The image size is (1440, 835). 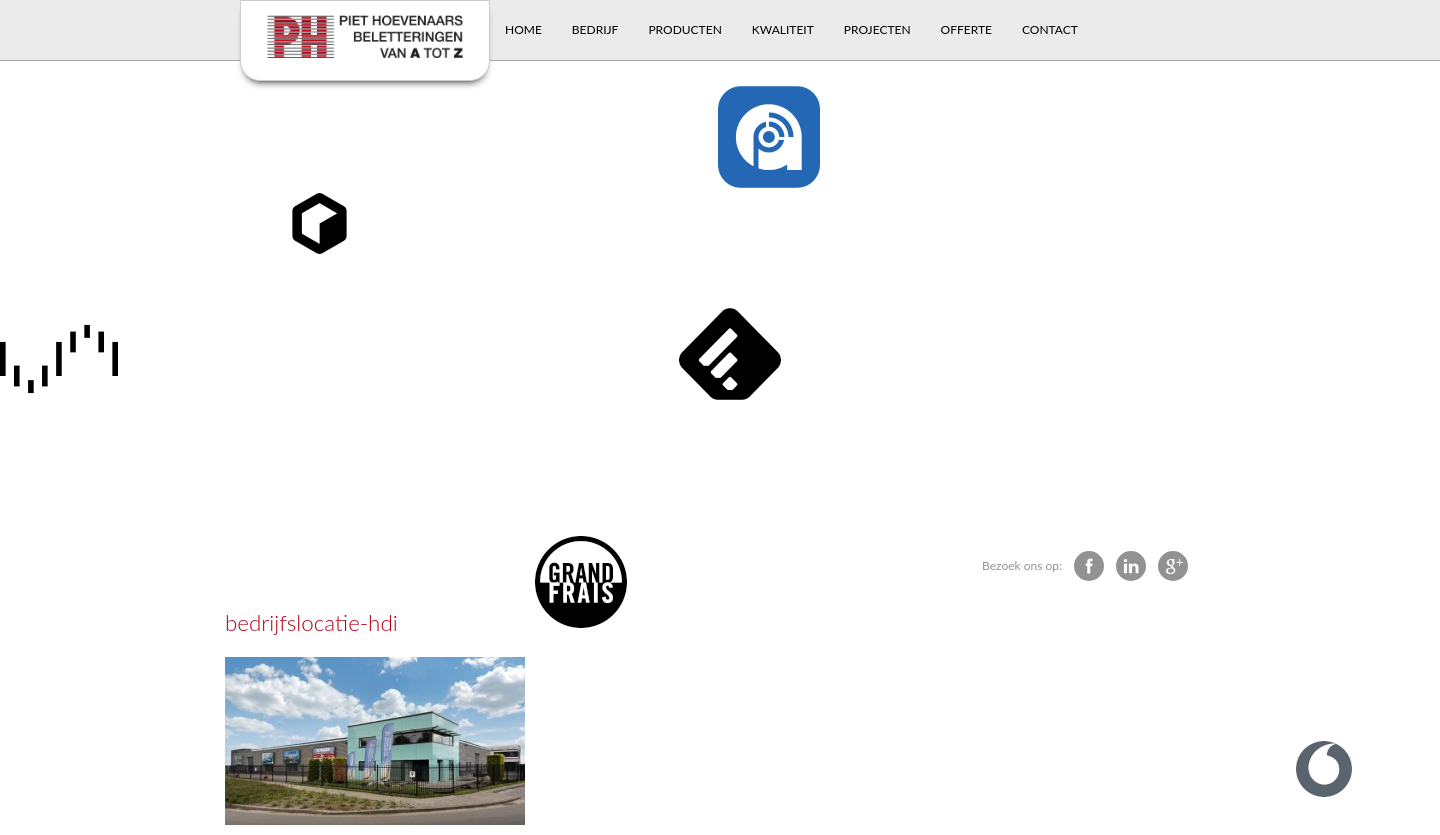 What do you see at coordinates (59, 359) in the screenshot?
I see `unraid server management application` at bounding box center [59, 359].